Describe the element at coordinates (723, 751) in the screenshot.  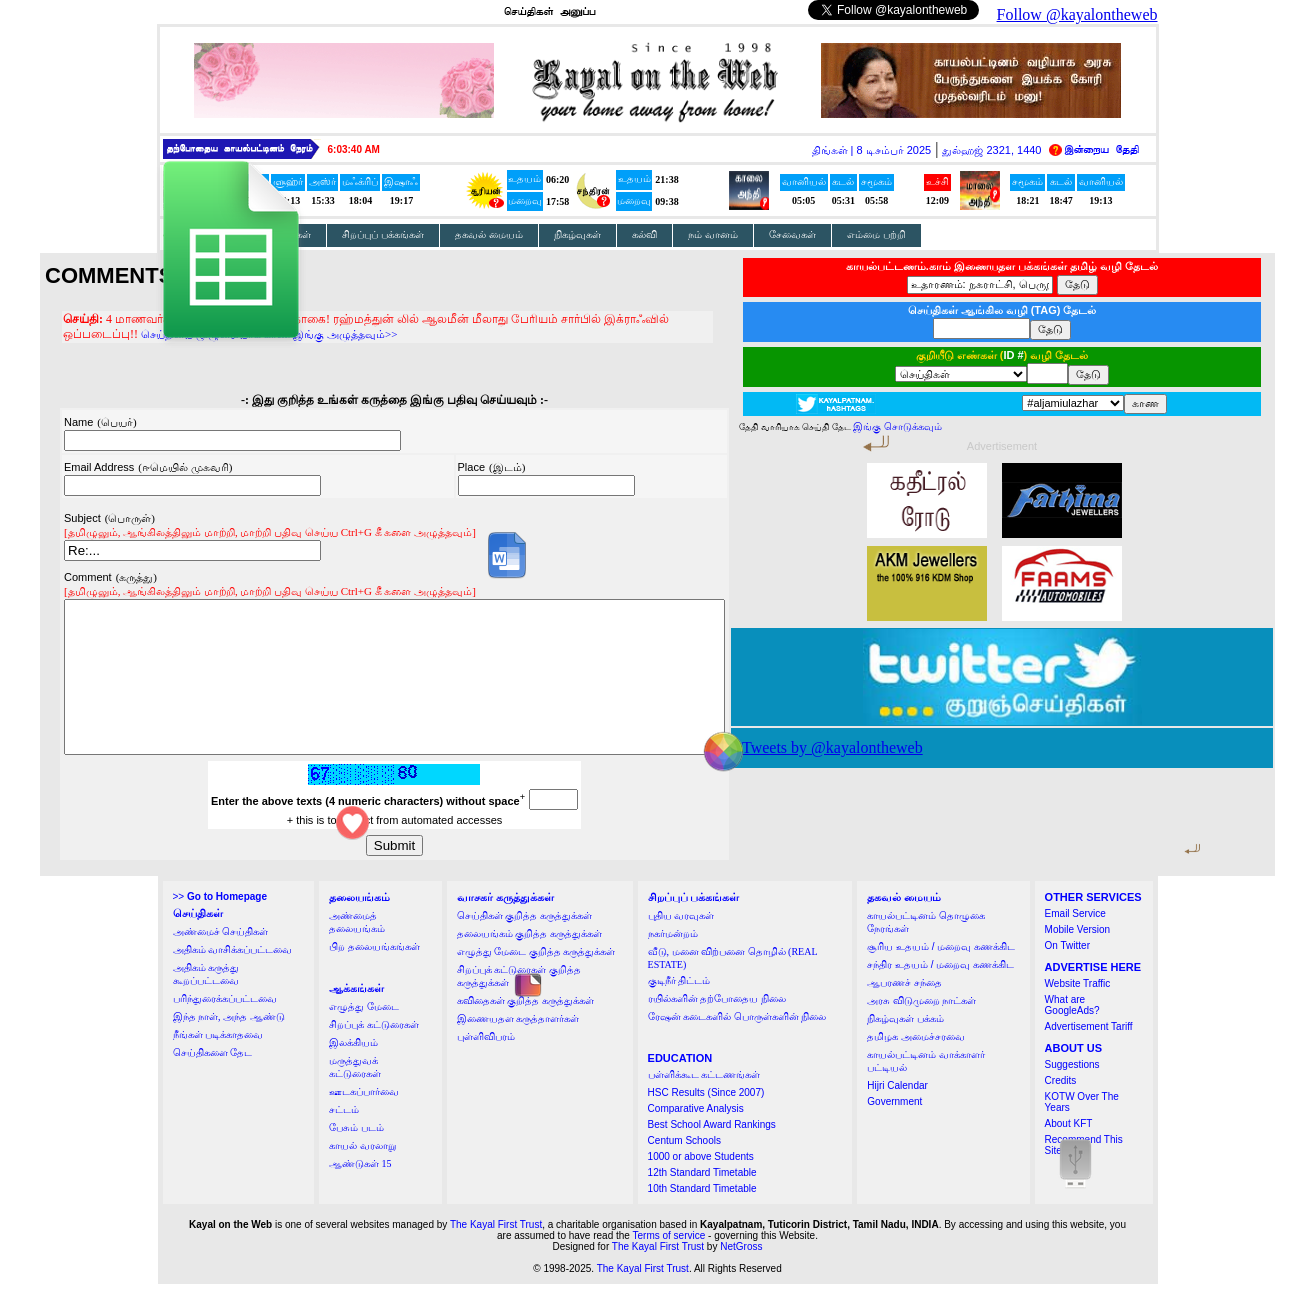
I see `open color settings panel` at that location.